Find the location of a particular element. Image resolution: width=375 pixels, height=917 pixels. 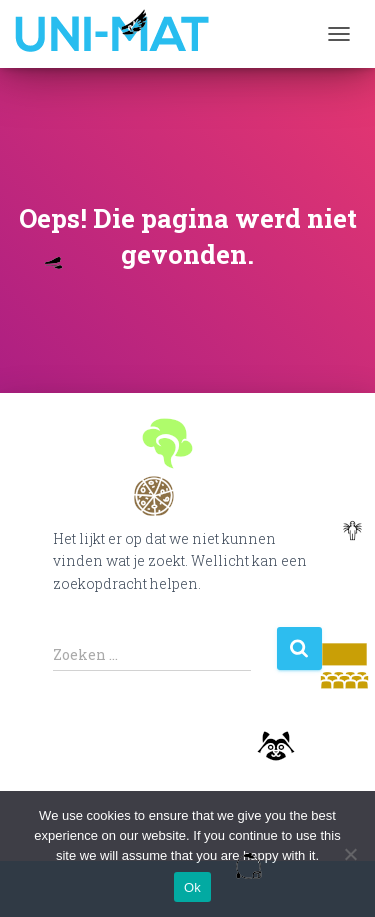

view or toggle between states of matter is located at coordinates (248, 866).